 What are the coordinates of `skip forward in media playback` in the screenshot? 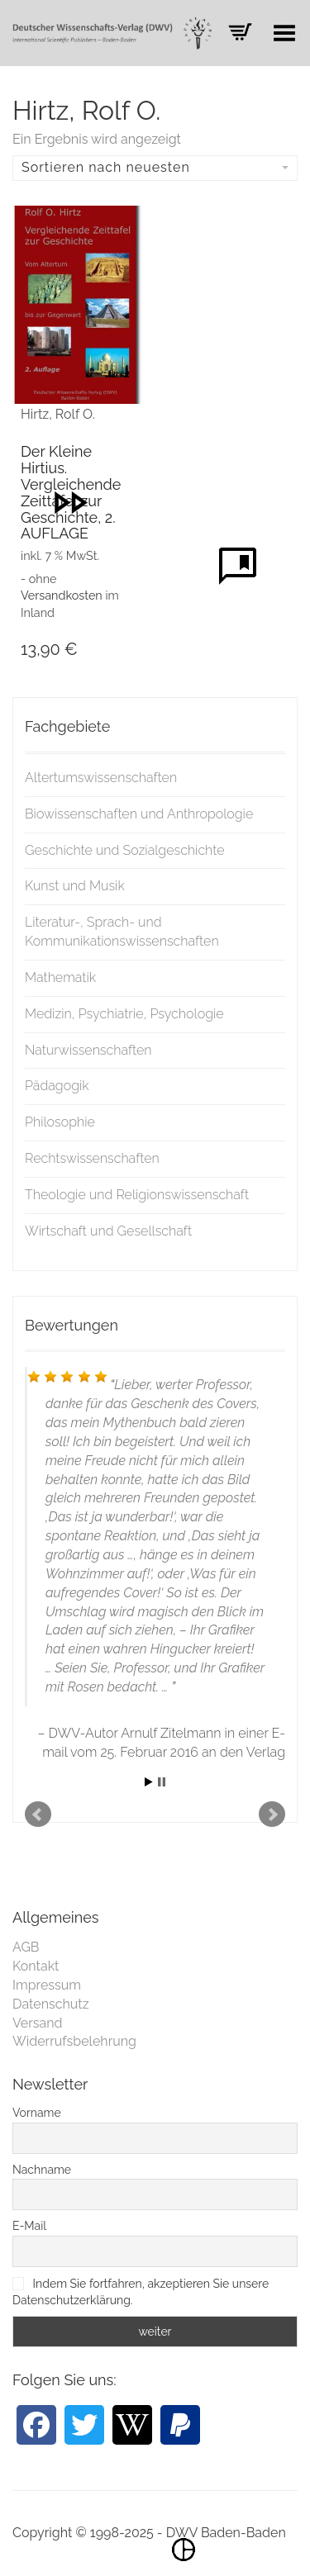 It's located at (69, 502).